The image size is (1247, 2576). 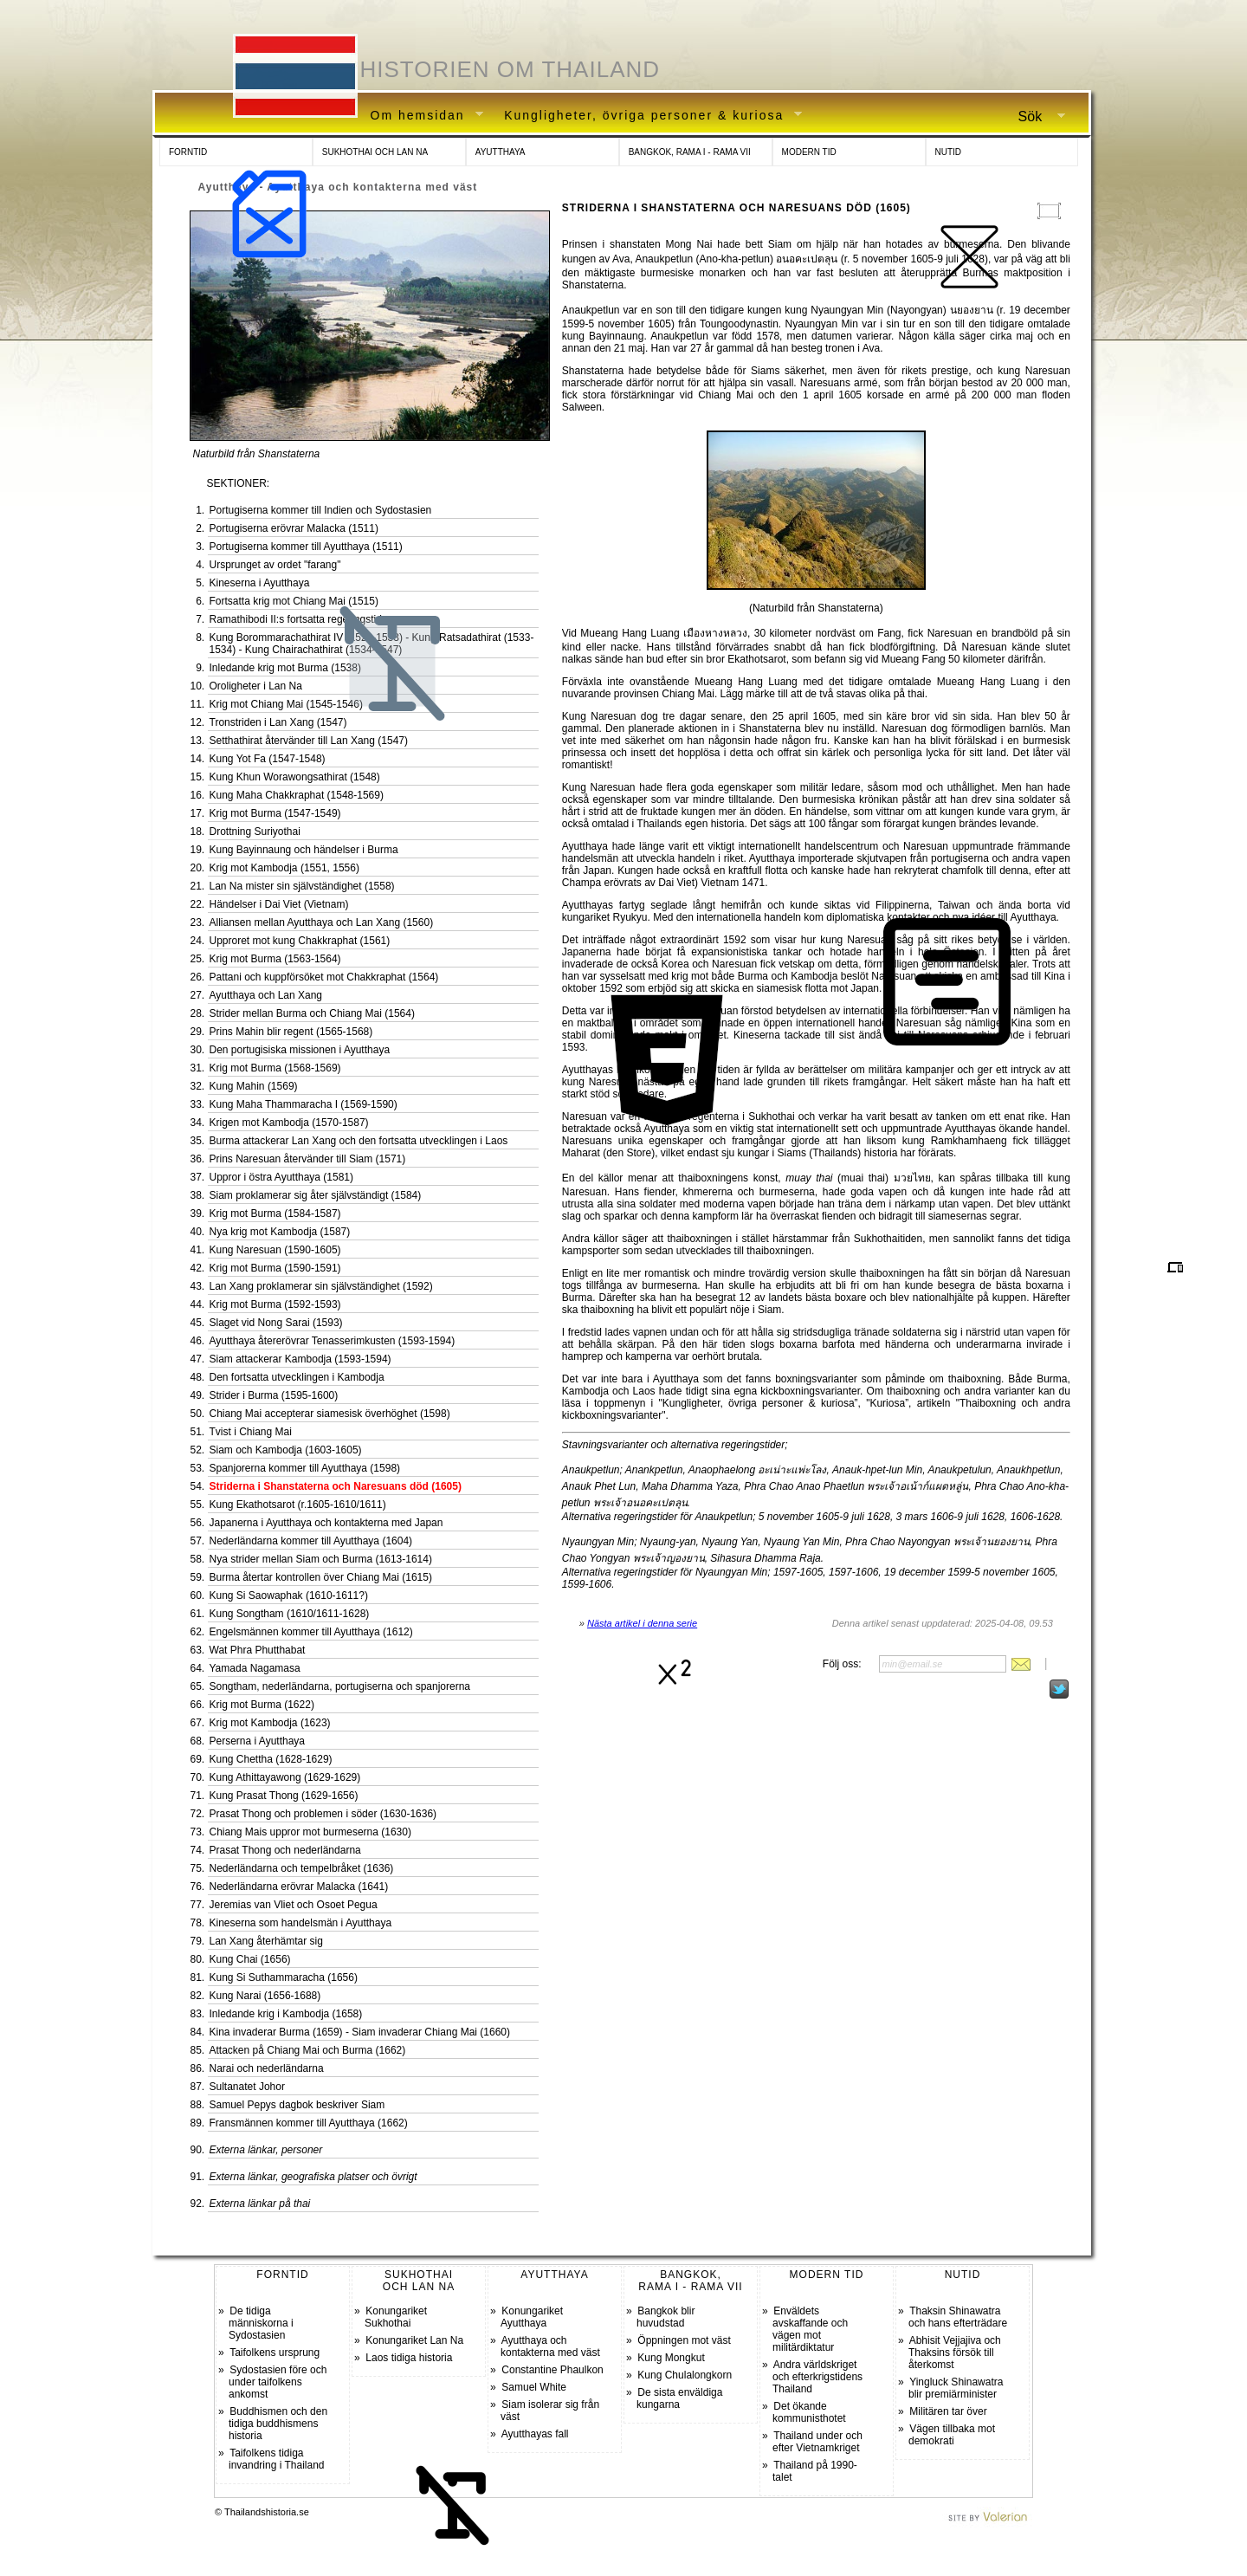 What do you see at coordinates (1175, 1267) in the screenshot?
I see `connect your phone to another device` at bounding box center [1175, 1267].